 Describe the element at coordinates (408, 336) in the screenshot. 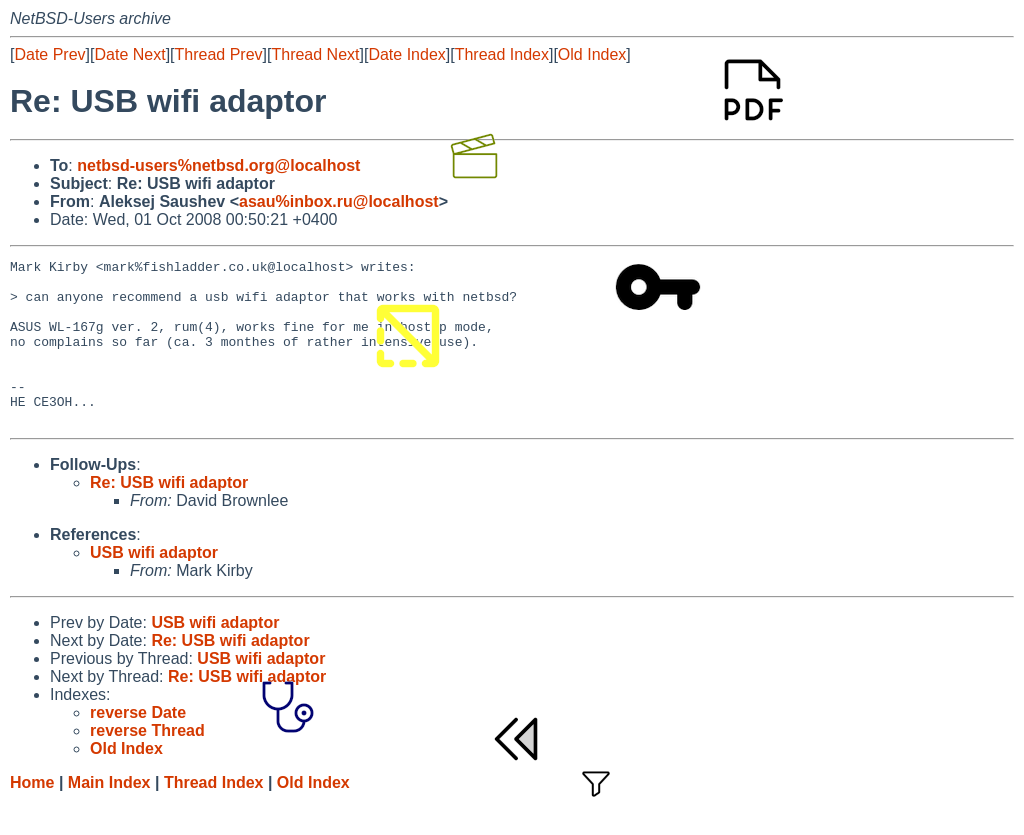

I see `invert current selection` at that location.